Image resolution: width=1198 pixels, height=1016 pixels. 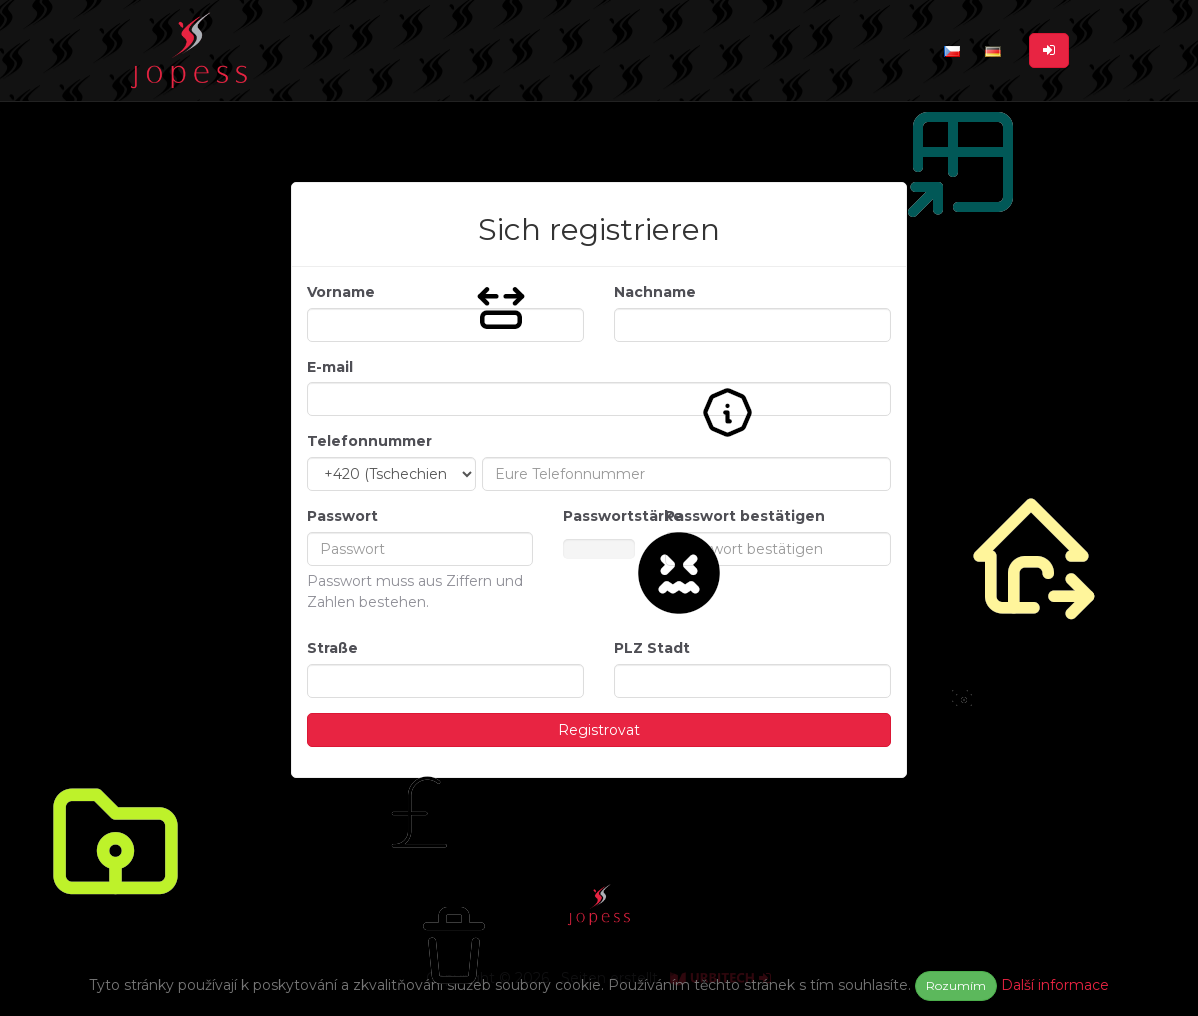 I want to click on view cash or payment options, so click(x=962, y=698).